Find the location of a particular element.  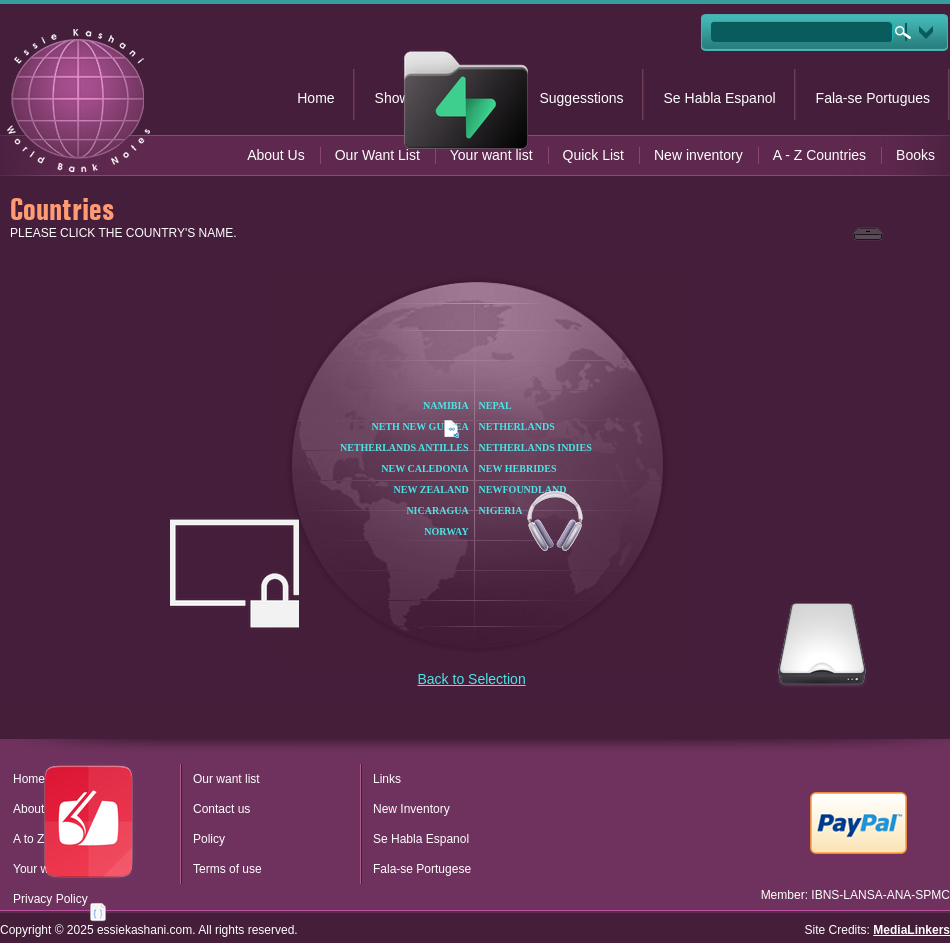

screen rotation is locked to landscape mode is located at coordinates (234, 573).